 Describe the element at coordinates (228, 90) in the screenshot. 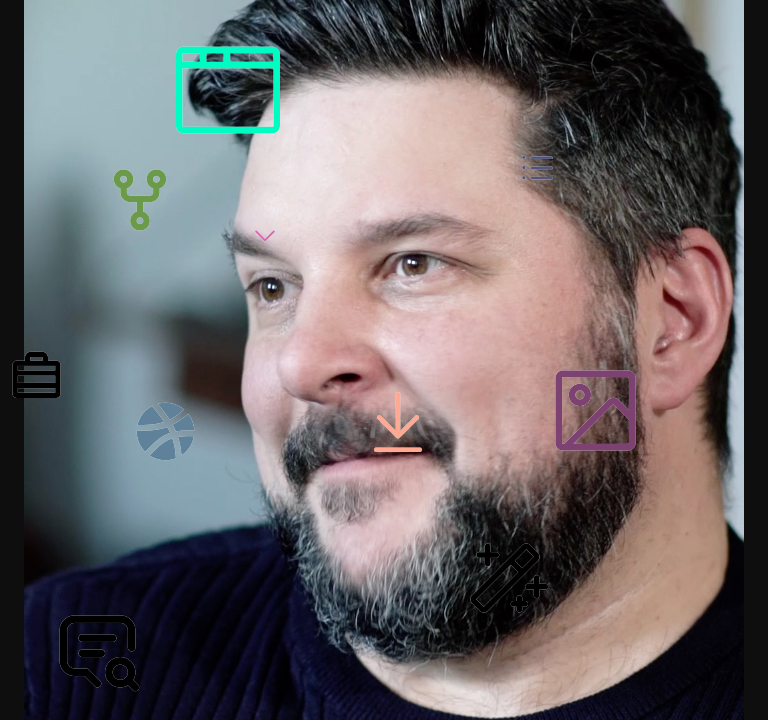

I see `open a new browser window` at that location.